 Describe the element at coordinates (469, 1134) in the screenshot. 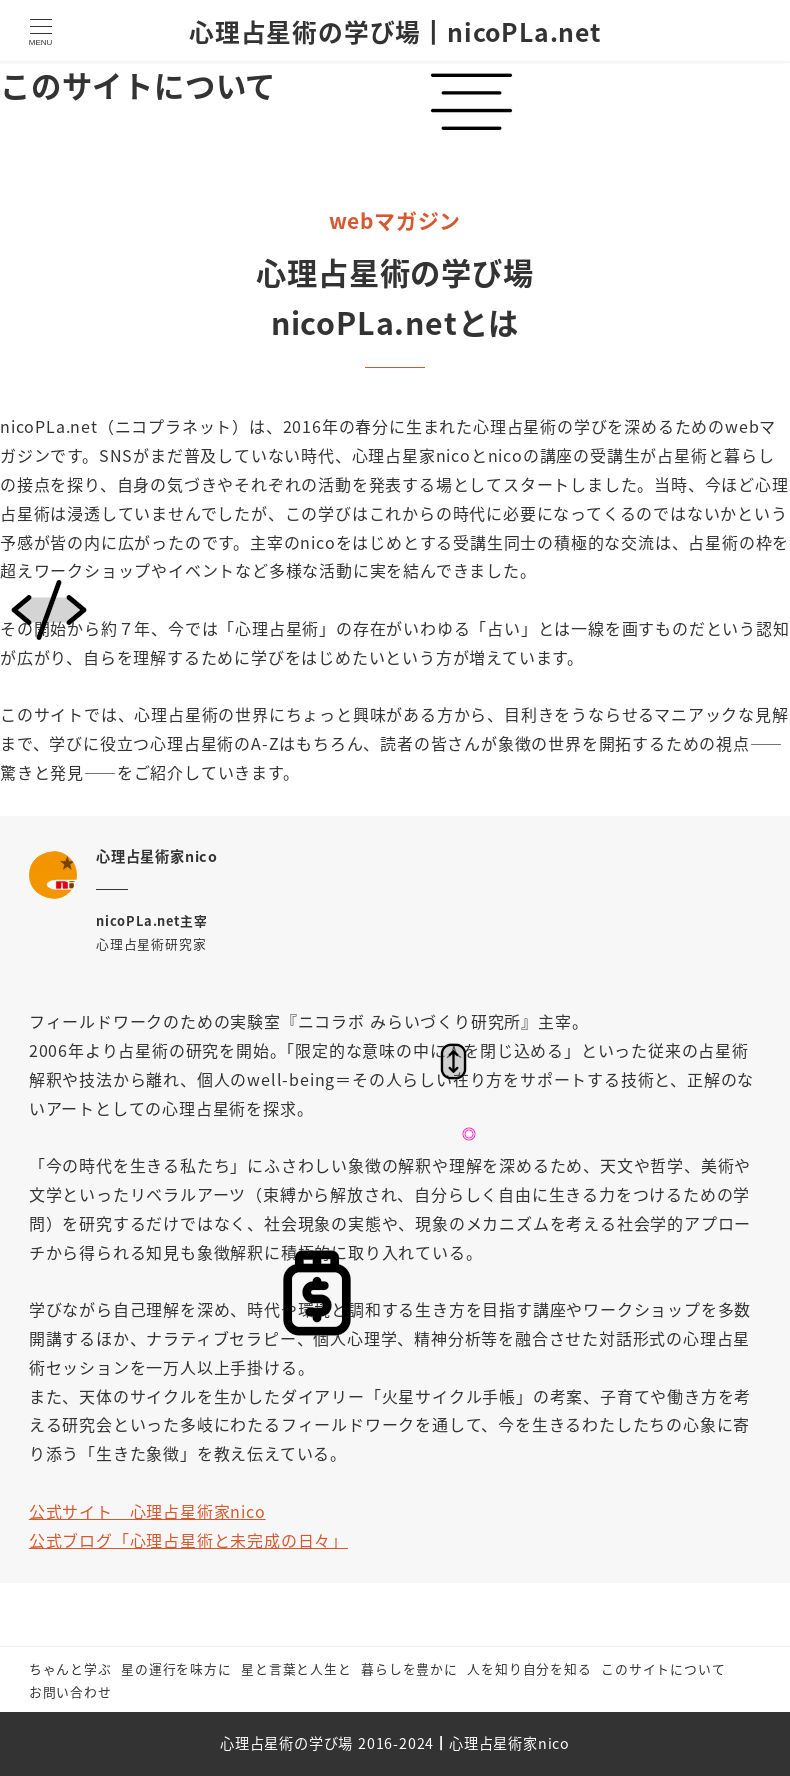

I see `start recording audio or video` at that location.